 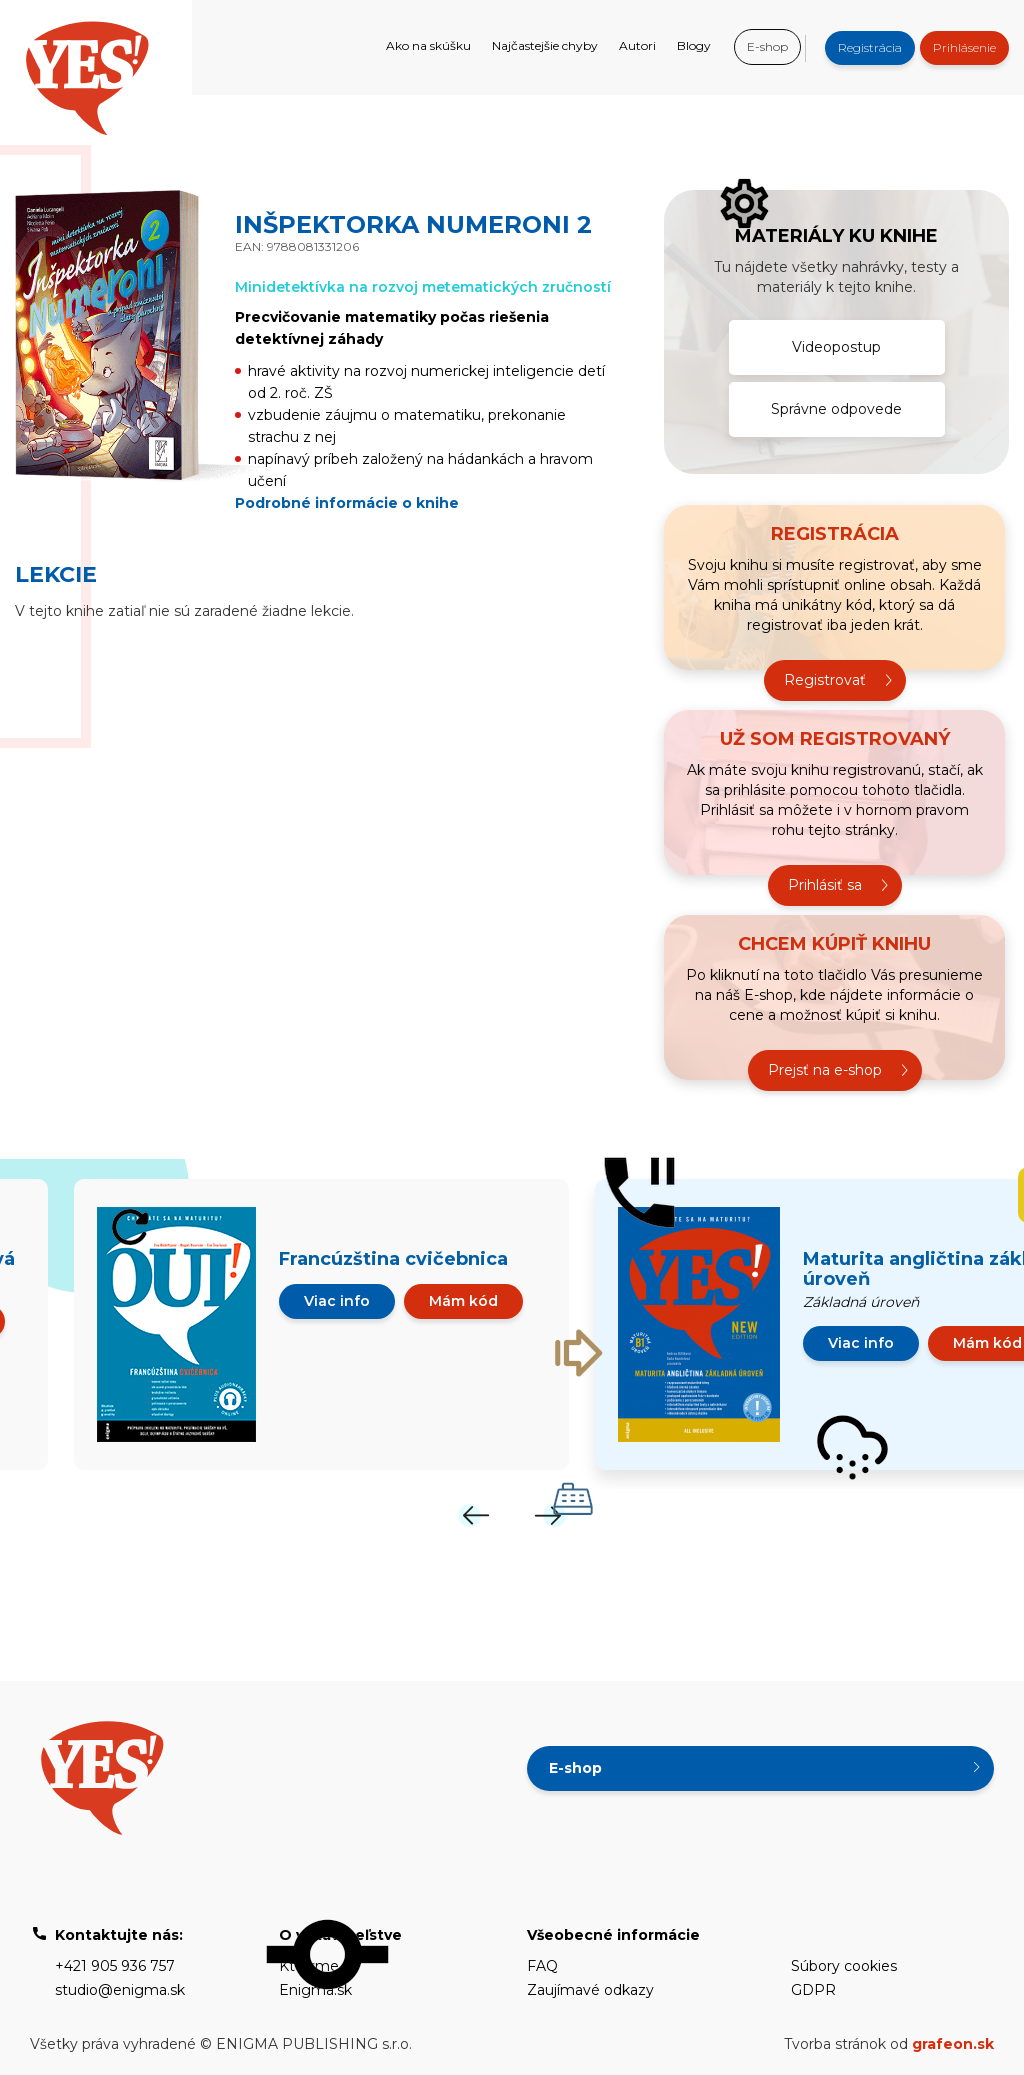 I want to click on access app or system settings, so click(x=744, y=203).